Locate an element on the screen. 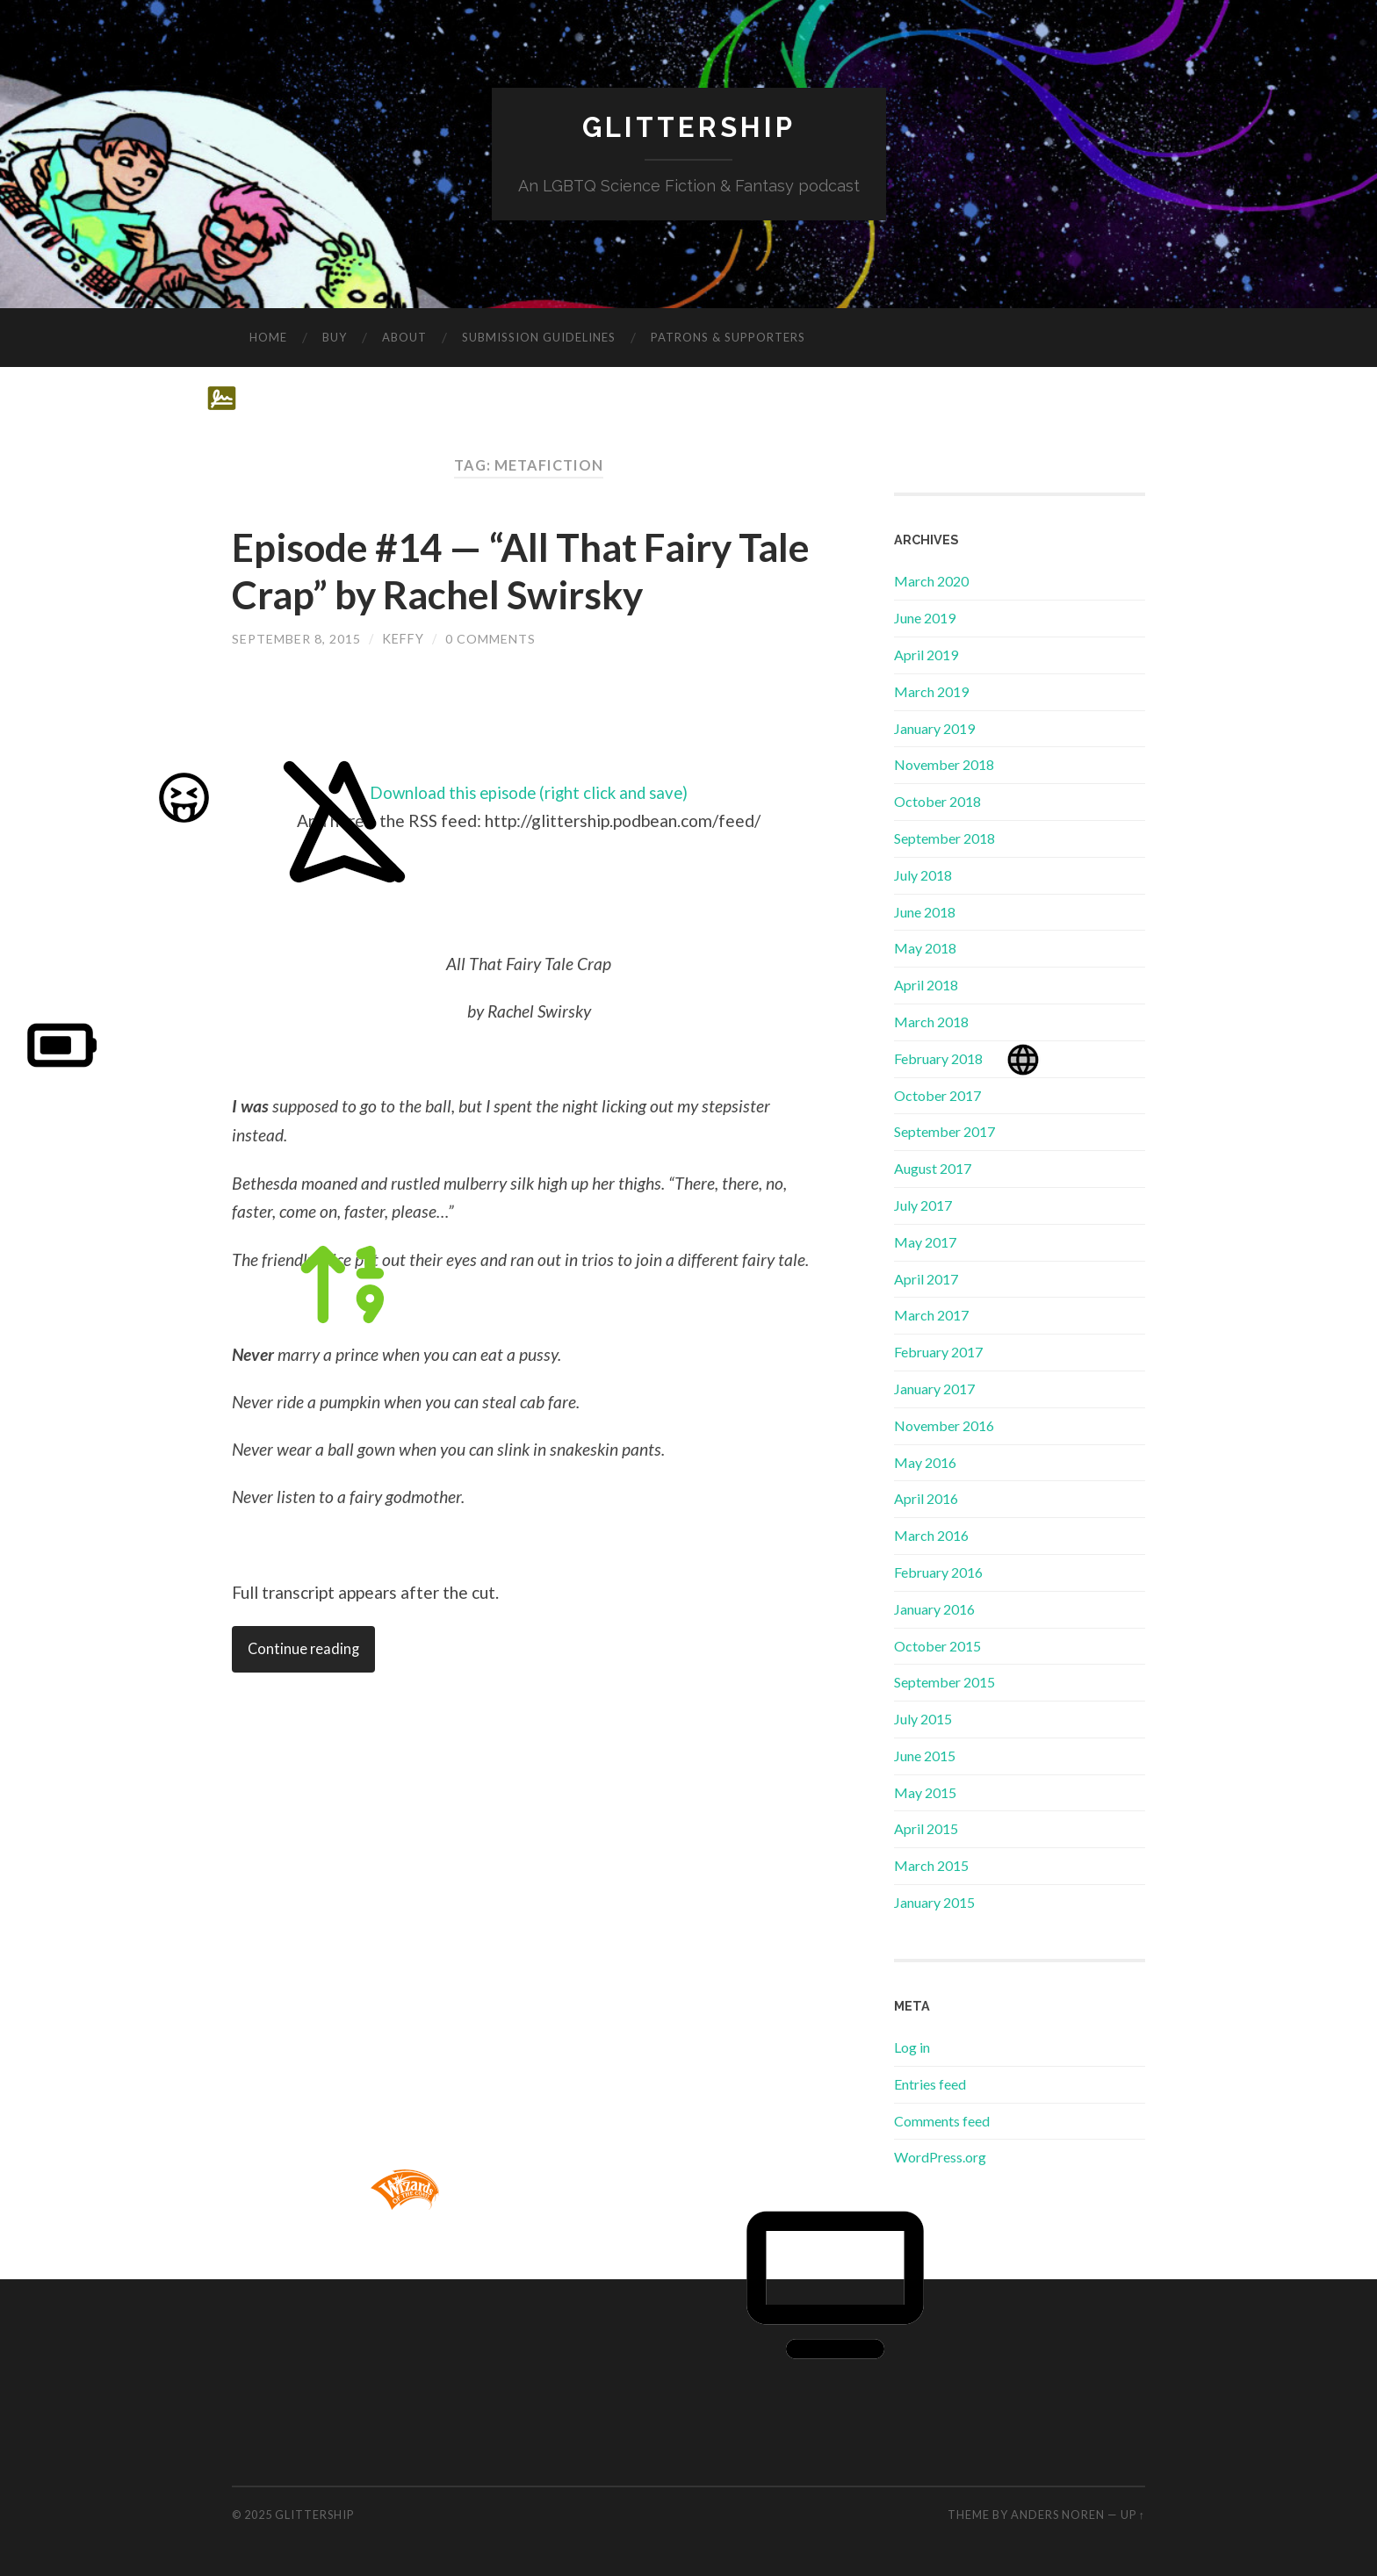 This screenshot has width=1377, height=2576. change language or region settings is located at coordinates (1023, 1060).